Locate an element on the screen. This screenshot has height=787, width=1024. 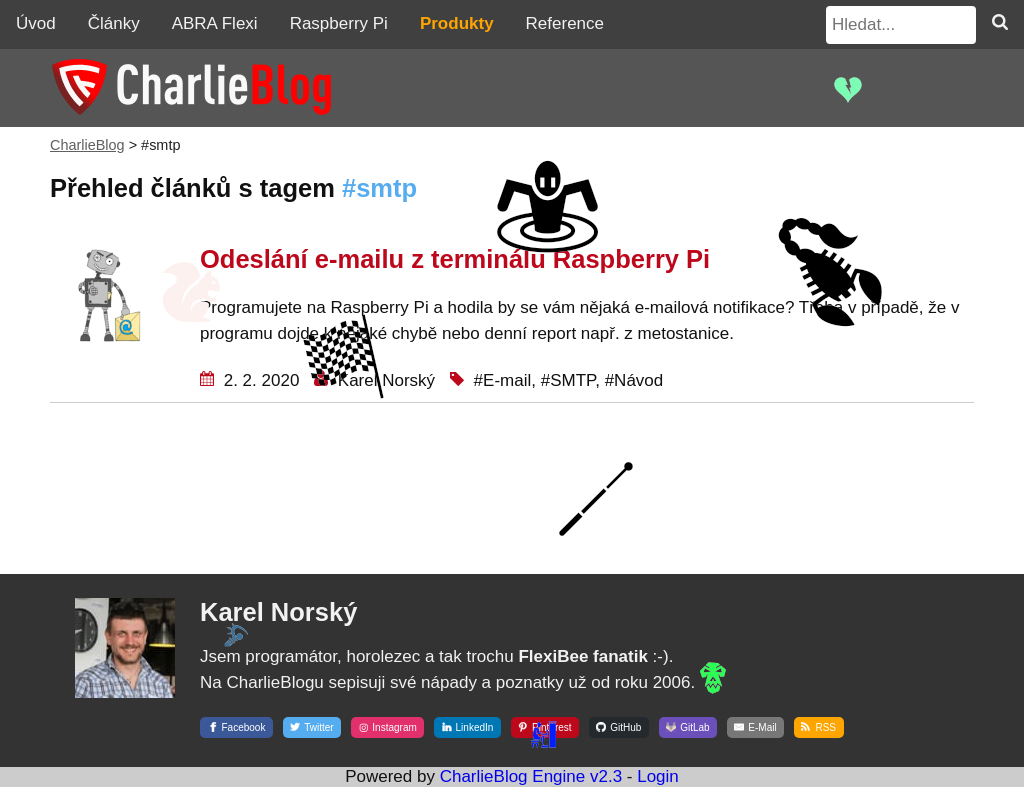
indicates a death or game over state is located at coordinates (713, 678).